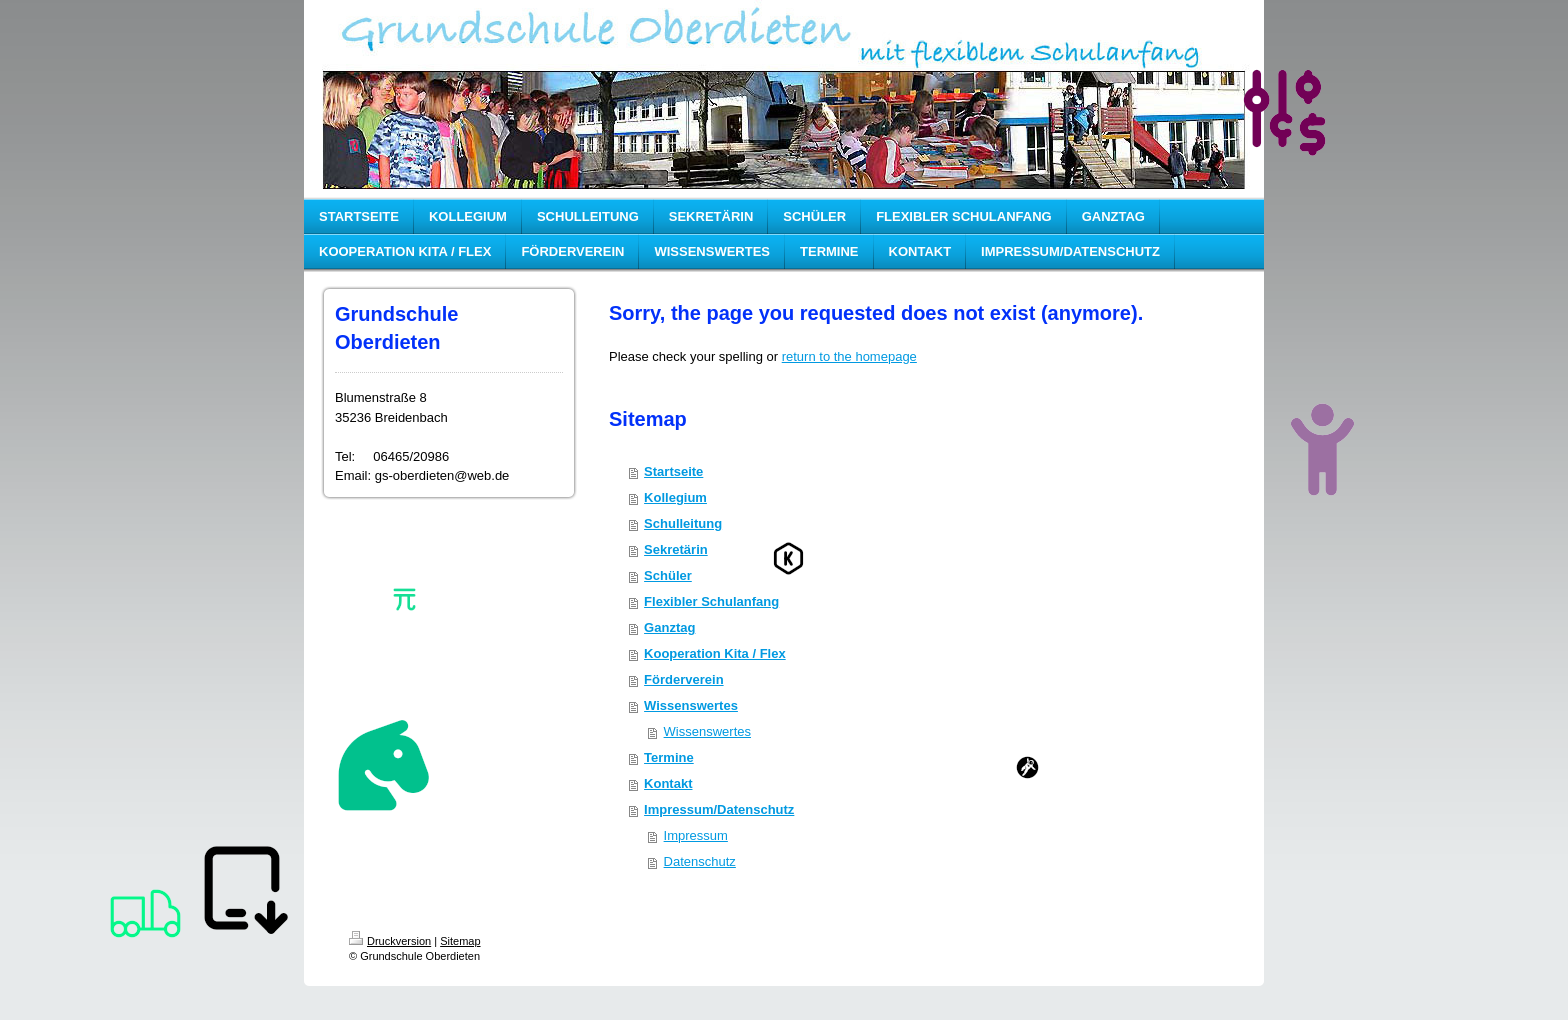  Describe the element at coordinates (788, 558) in the screenshot. I see `indicates a keyboard shortcut or hotkey` at that location.